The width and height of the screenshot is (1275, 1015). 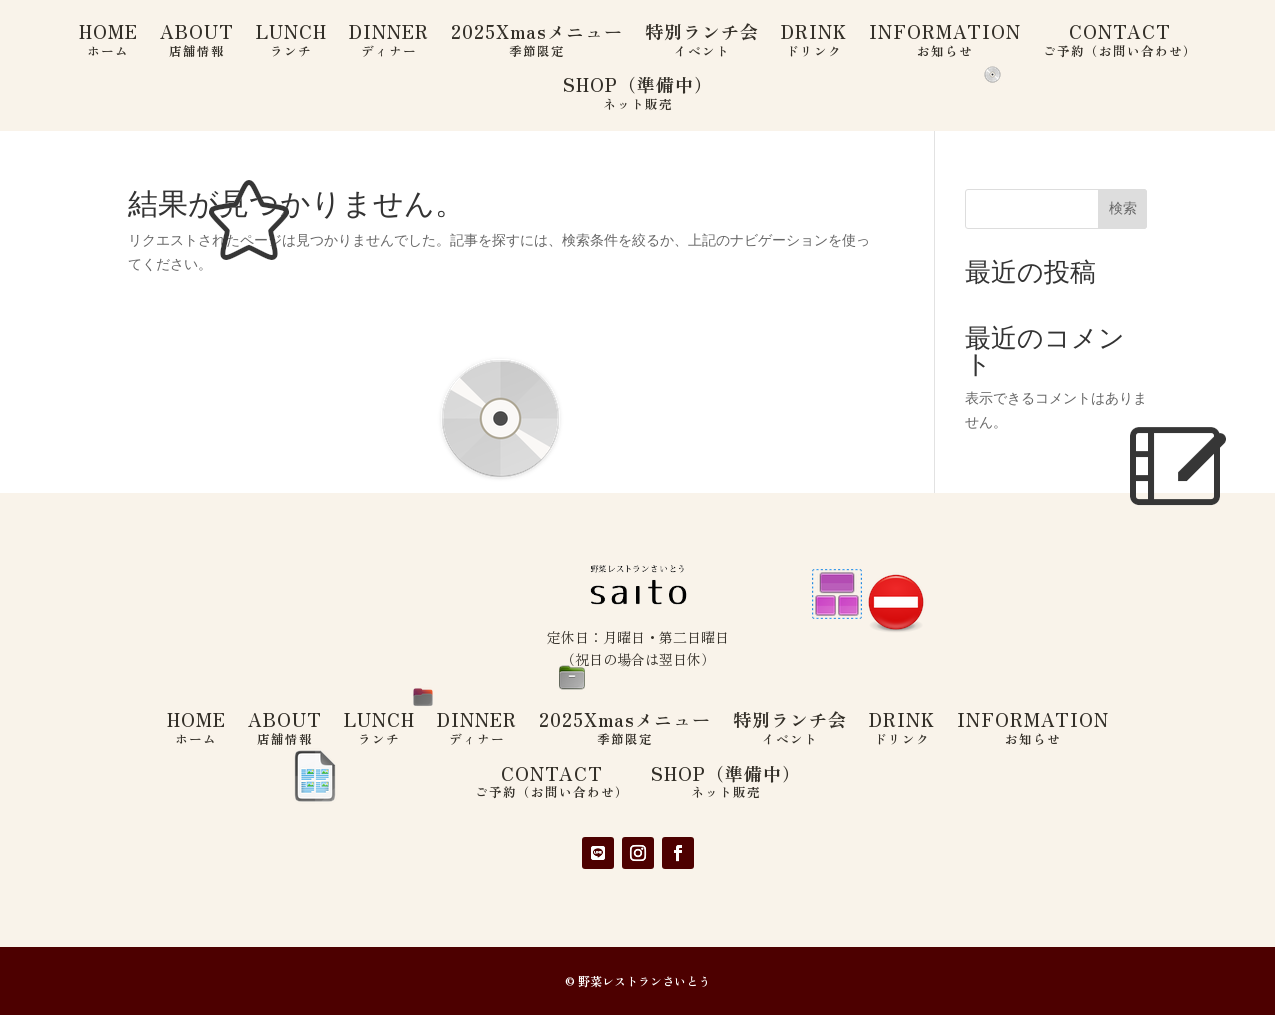 I want to click on indicates an error or critical issue has occurred, so click(x=896, y=602).